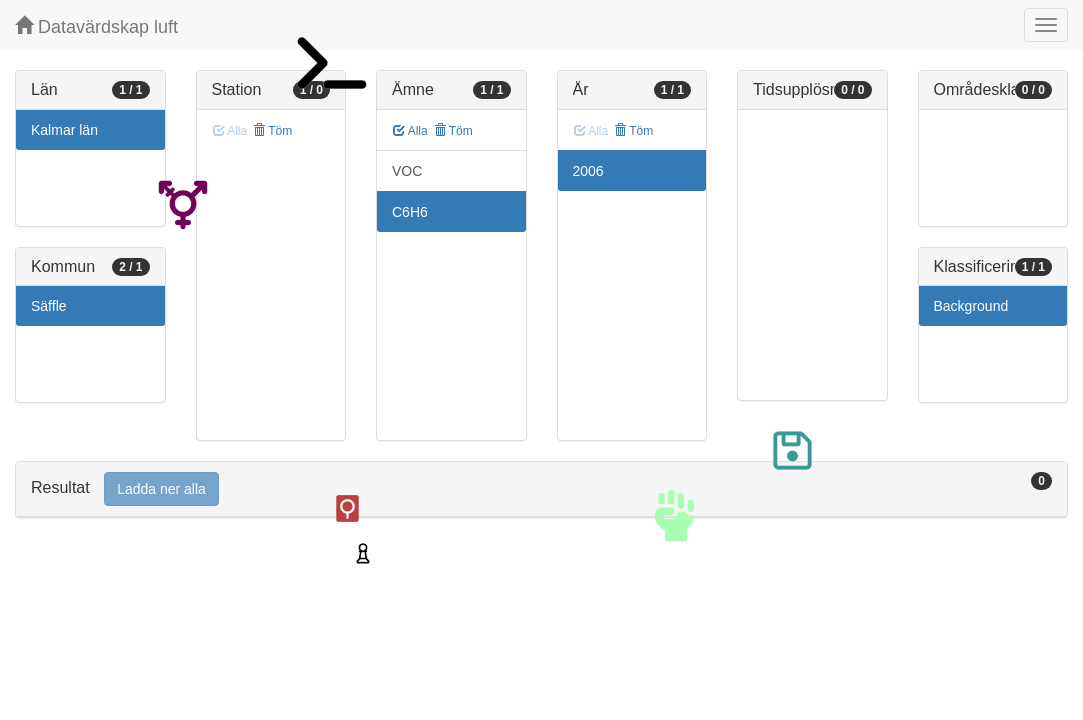 Image resolution: width=1083 pixels, height=720 pixels. Describe the element at coordinates (332, 63) in the screenshot. I see `open the command line terminal` at that location.